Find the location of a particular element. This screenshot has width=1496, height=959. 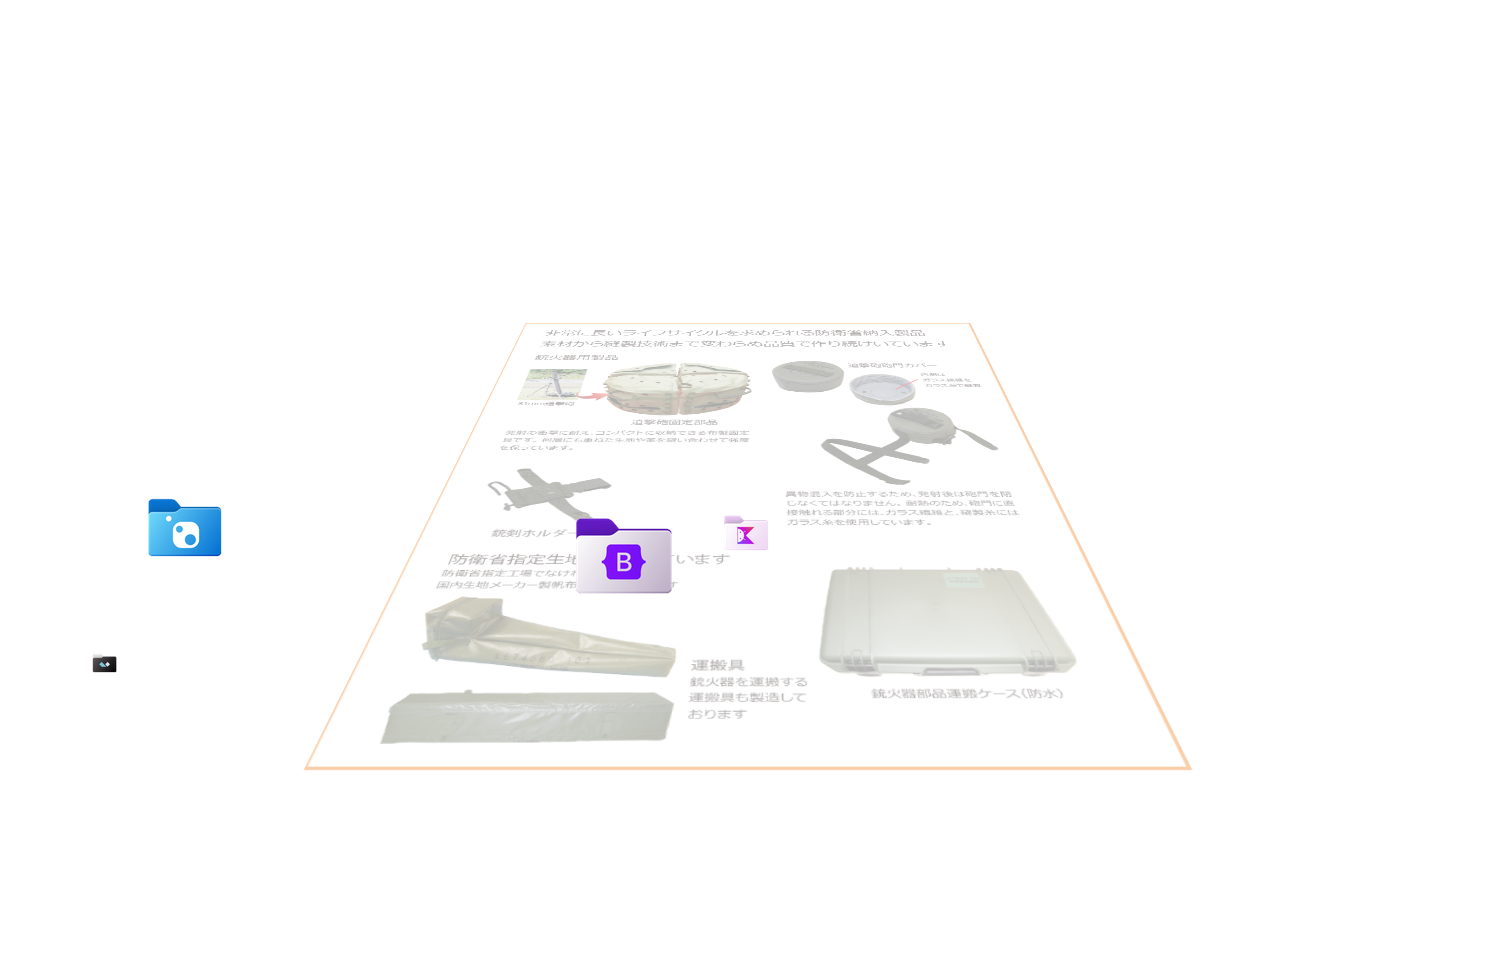

folder containing NuGet packages is located at coordinates (184, 529).